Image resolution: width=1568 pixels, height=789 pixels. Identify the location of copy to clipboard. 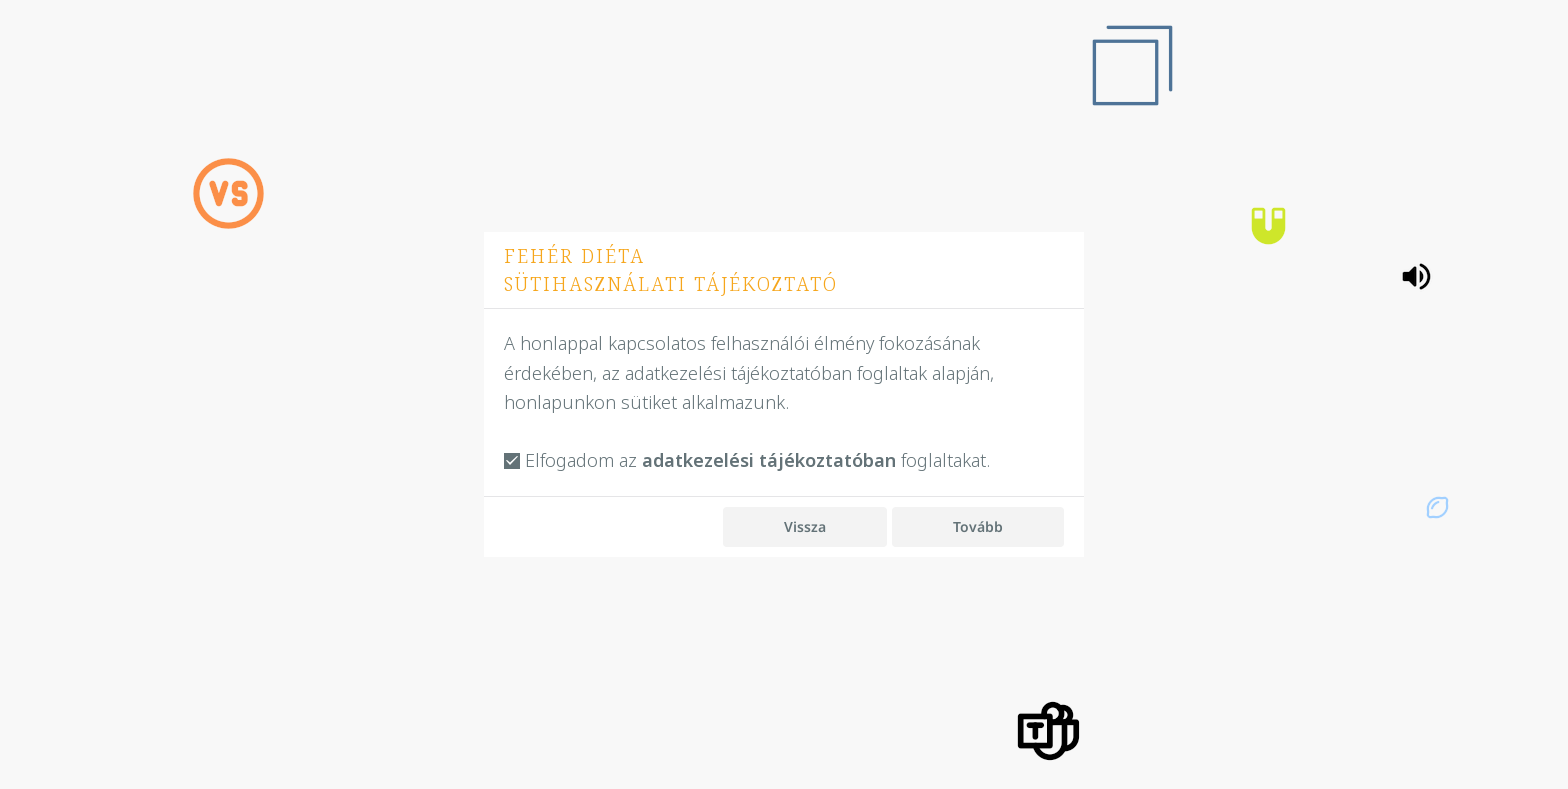
(1132, 65).